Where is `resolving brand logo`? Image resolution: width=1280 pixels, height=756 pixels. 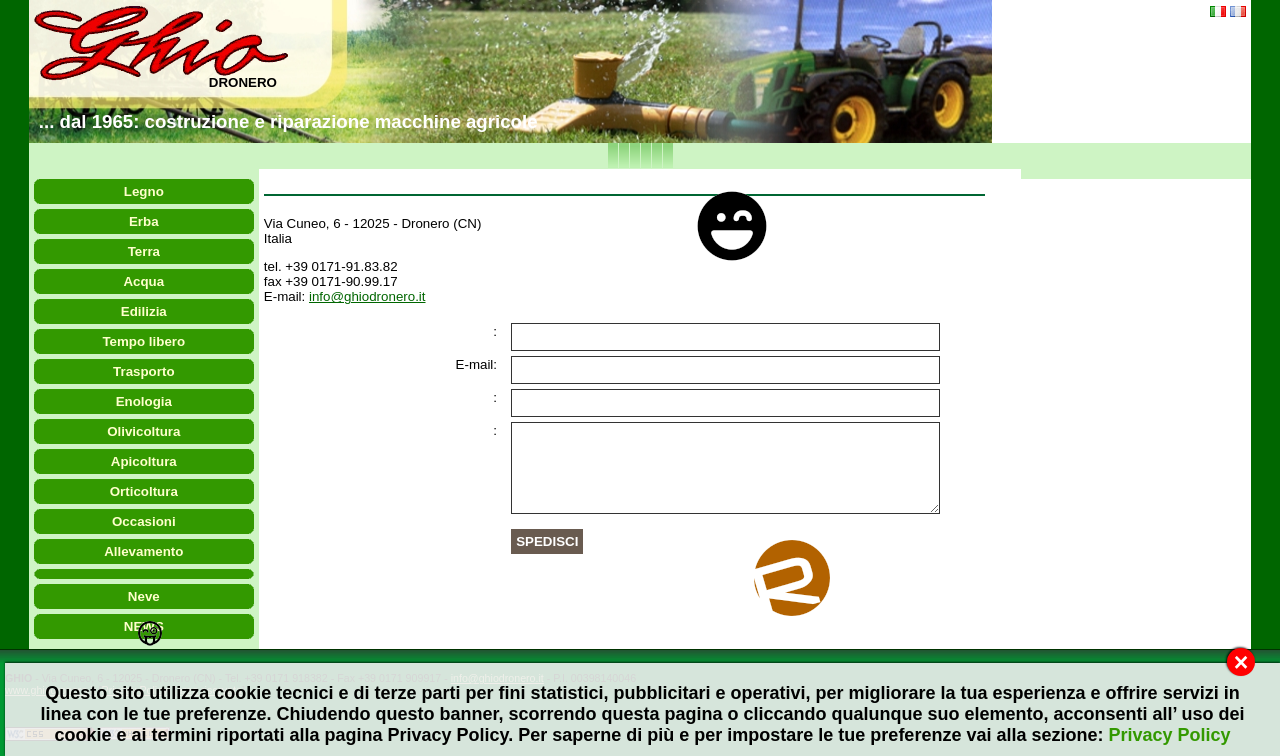 resolving brand logo is located at coordinates (792, 578).